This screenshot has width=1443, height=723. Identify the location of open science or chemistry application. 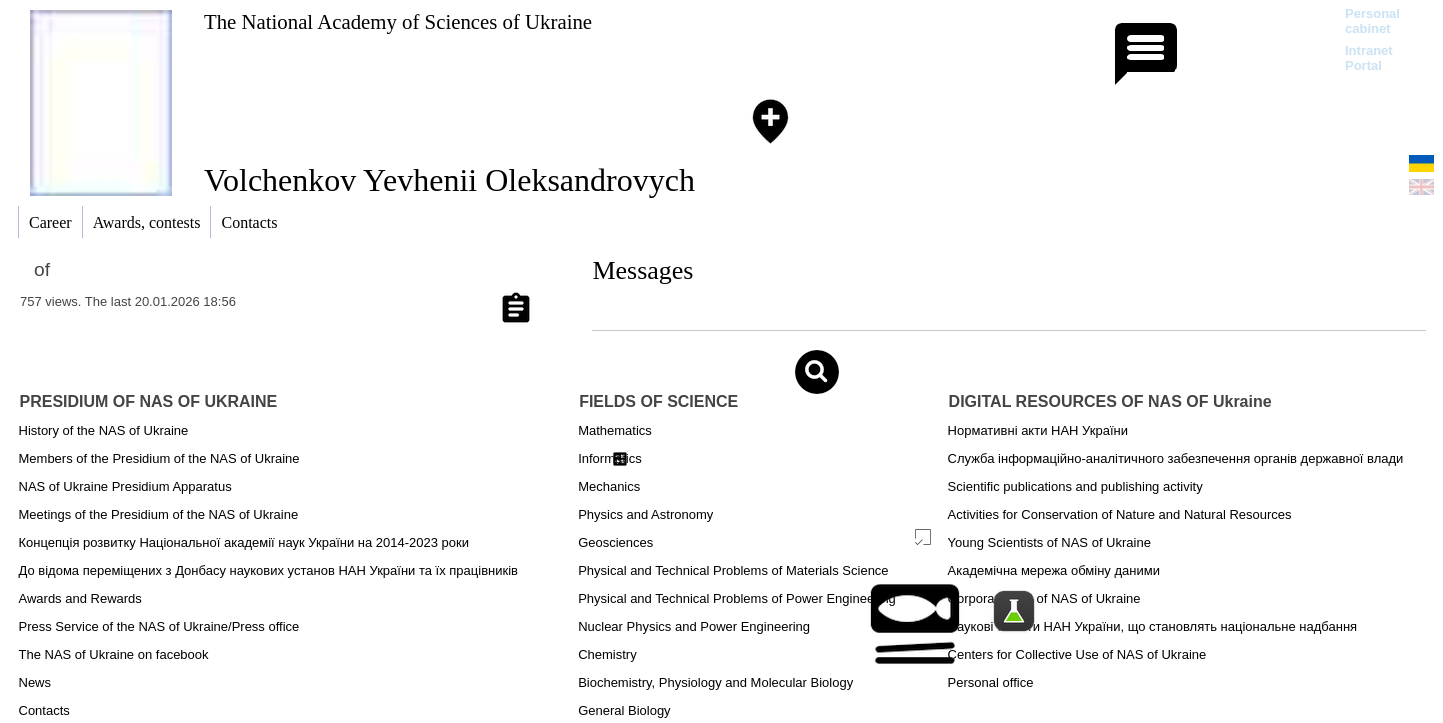
(1014, 611).